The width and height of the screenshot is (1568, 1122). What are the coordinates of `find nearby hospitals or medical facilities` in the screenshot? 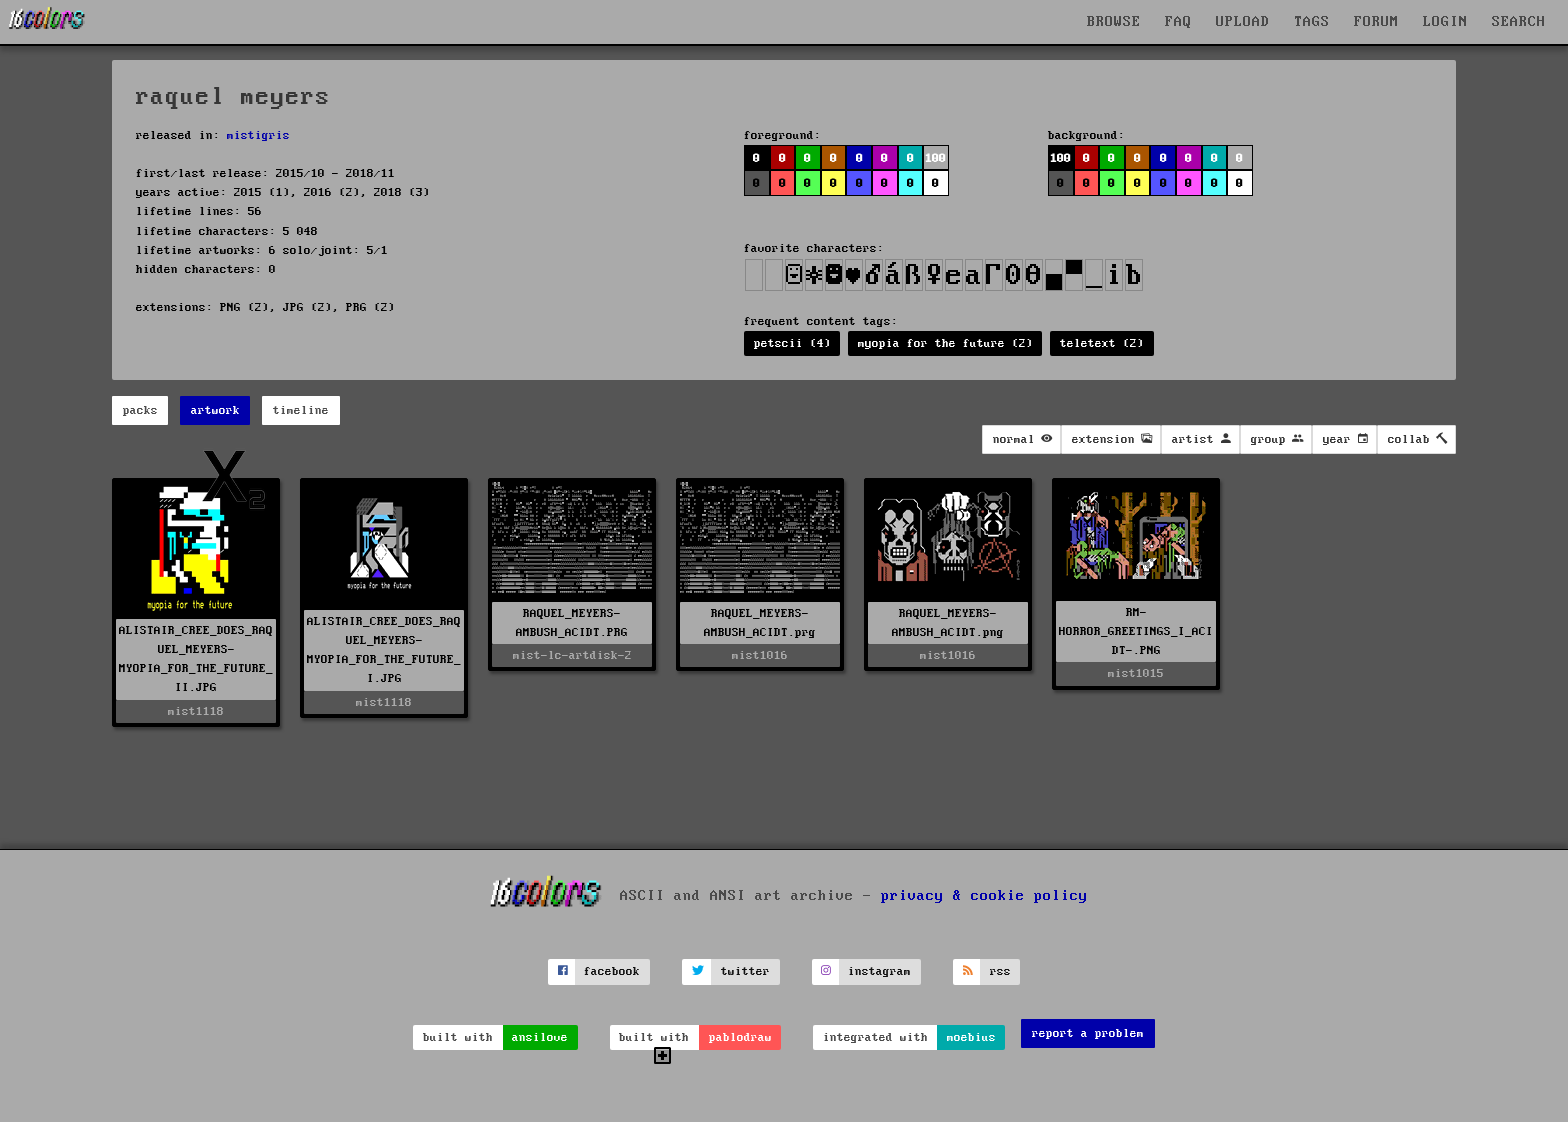 It's located at (662, 1055).